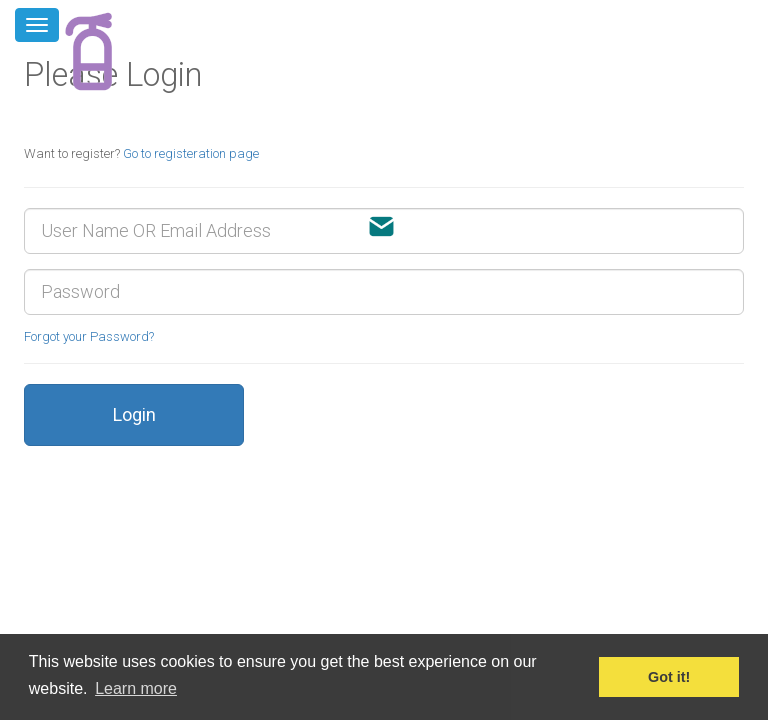 The height and width of the screenshot is (720, 768). Describe the element at coordinates (92, 51) in the screenshot. I see `access fire safety information` at that location.